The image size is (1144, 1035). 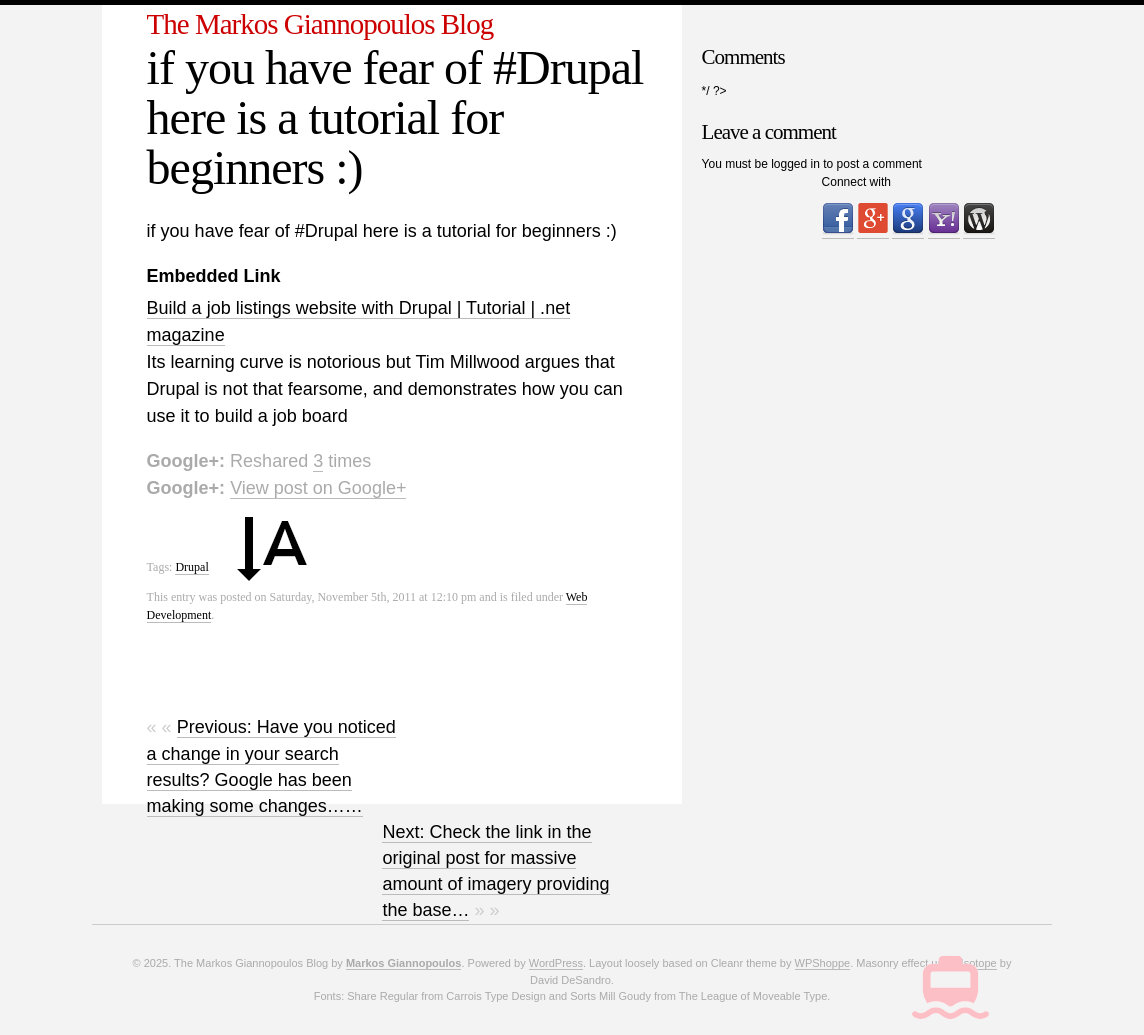 What do you see at coordinates (273, 549) in the screenshot?
I see `rotate text to vertical orientation` at bounding box center [273, 549].